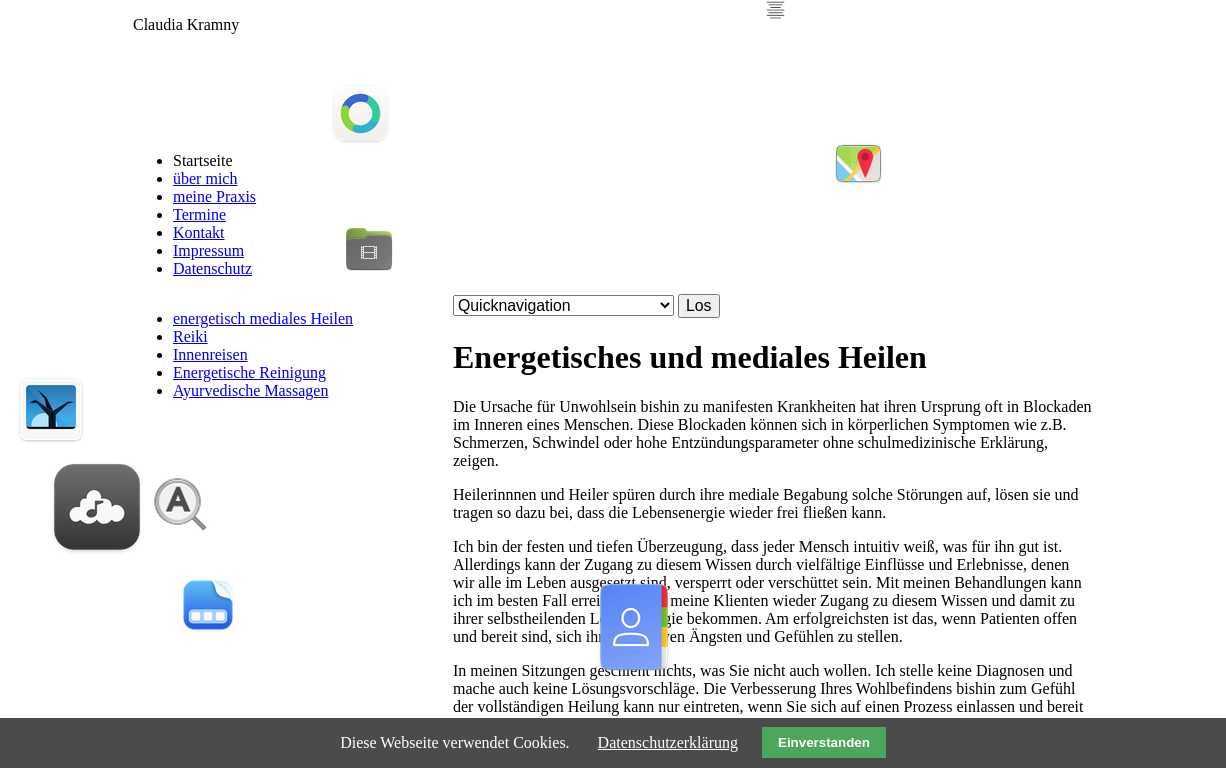  What do you see at coordinates (775, 10) in the screenshot?
I see `center align text` at bounding box center [775, 10].